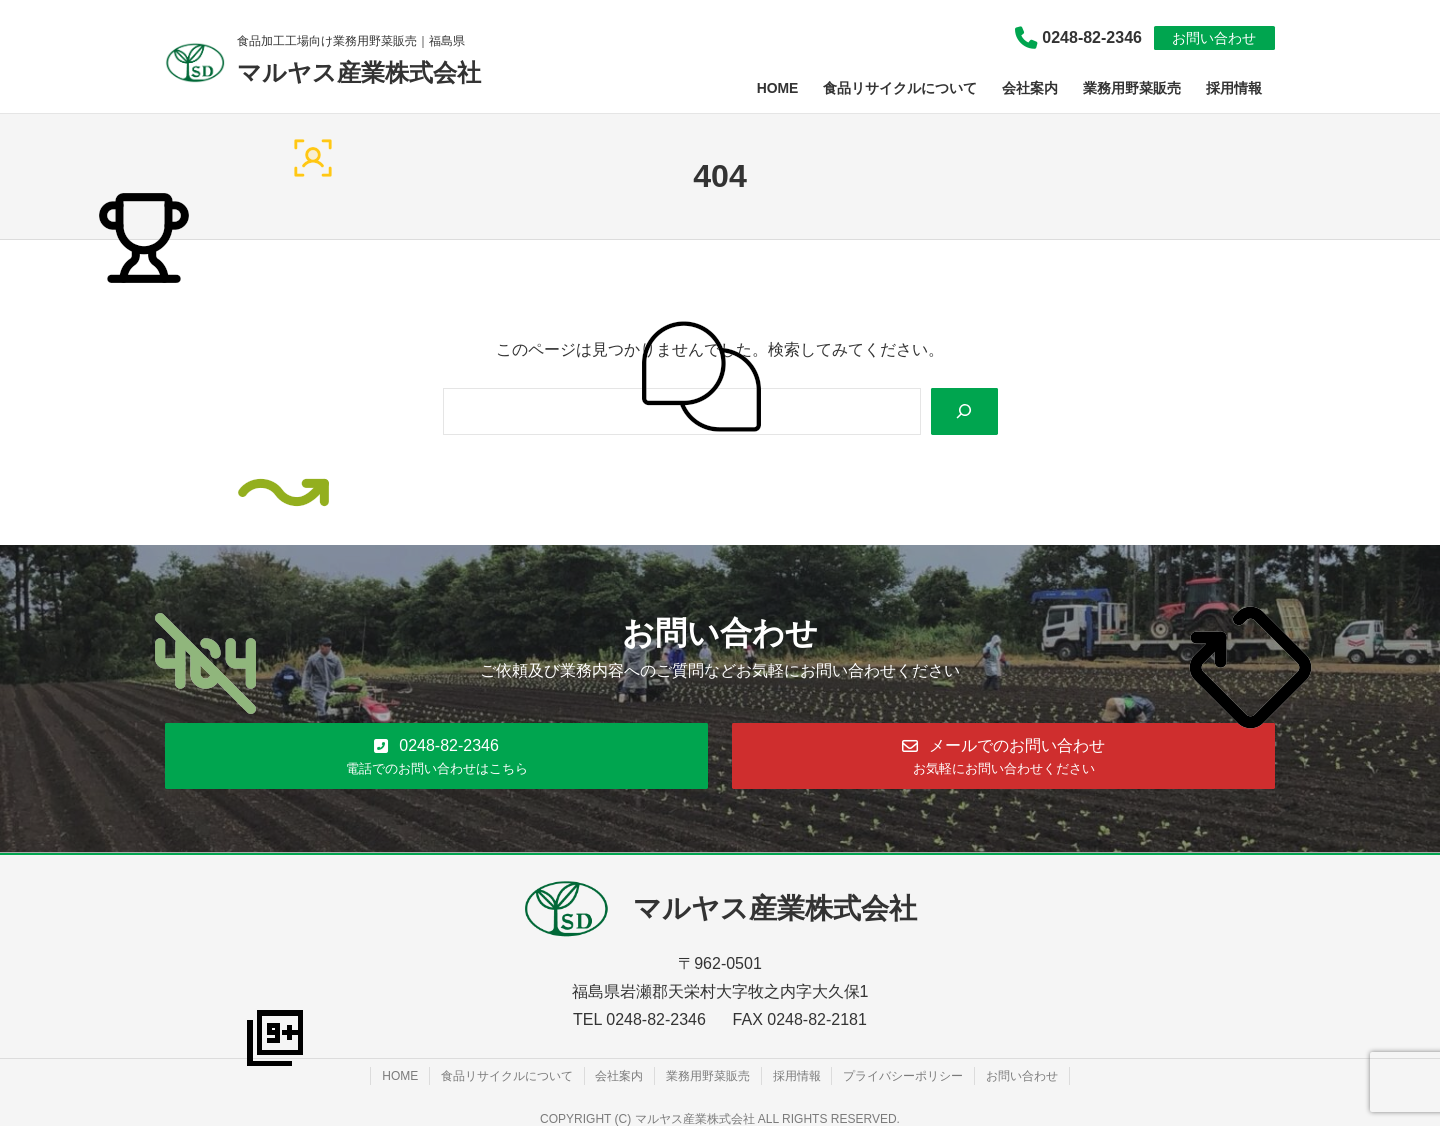 The height and width of the screenshot is (1126, 1440). Describe the element at coordinates (1250, 667) in the screenshot. I see `rotate image or element` at that location.